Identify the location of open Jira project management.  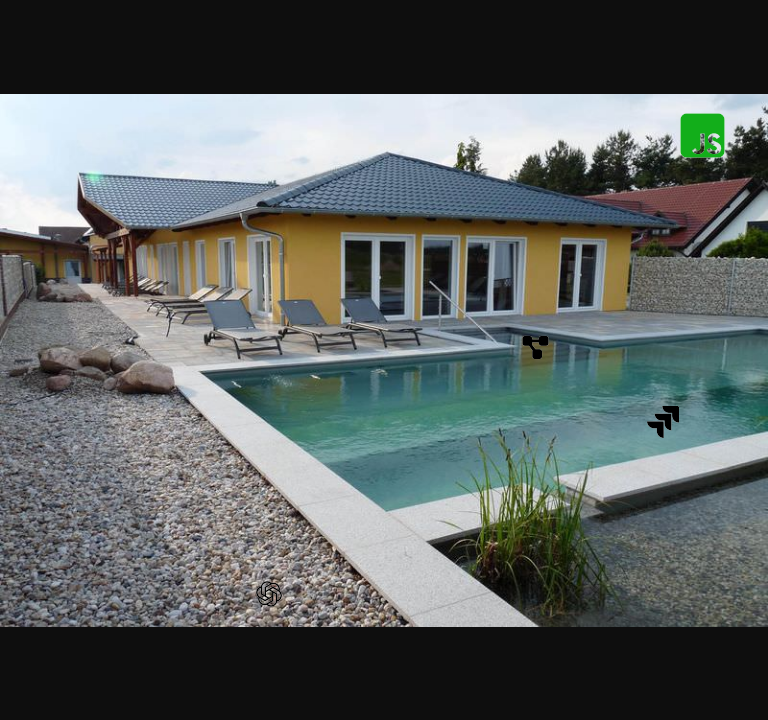
(663, 422).